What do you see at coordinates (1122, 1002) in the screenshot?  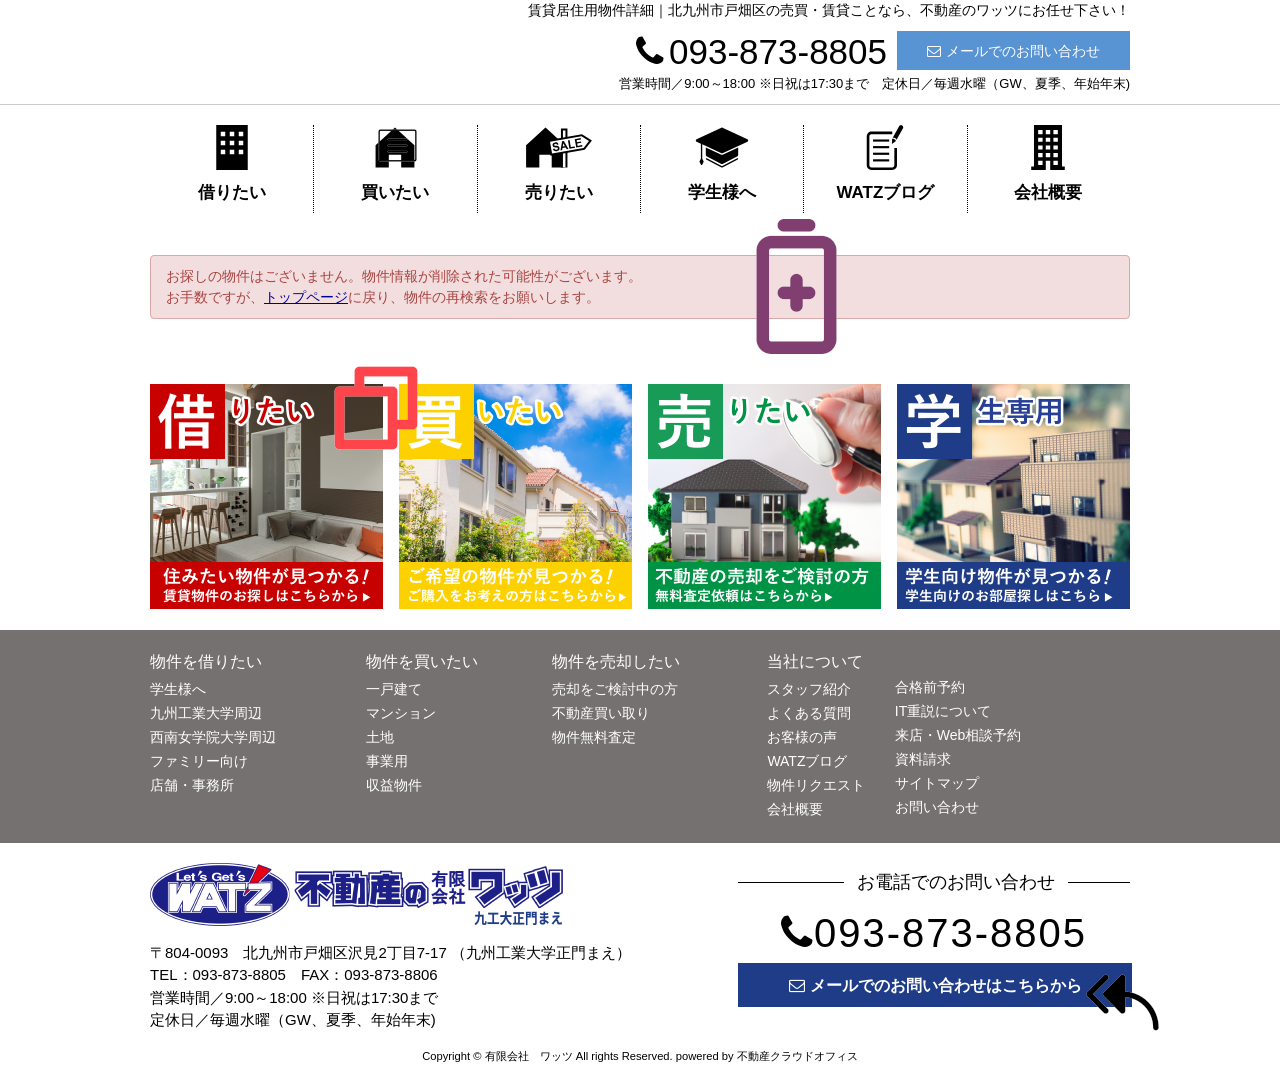 I see `reply all to a message or email` at bounding box center [1122, 1002].